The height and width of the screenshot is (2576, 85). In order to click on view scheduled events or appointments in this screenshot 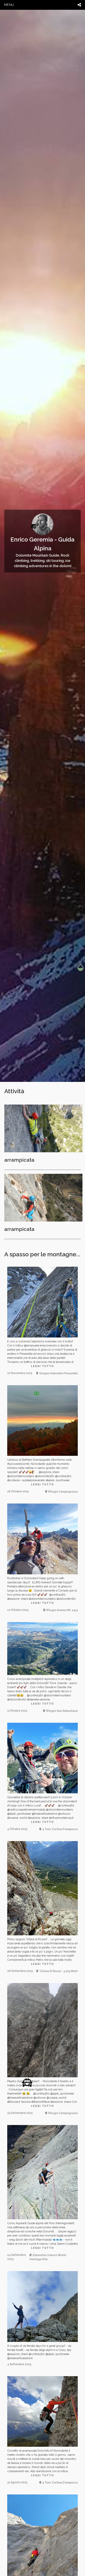, I will do `click(33, 526)`.